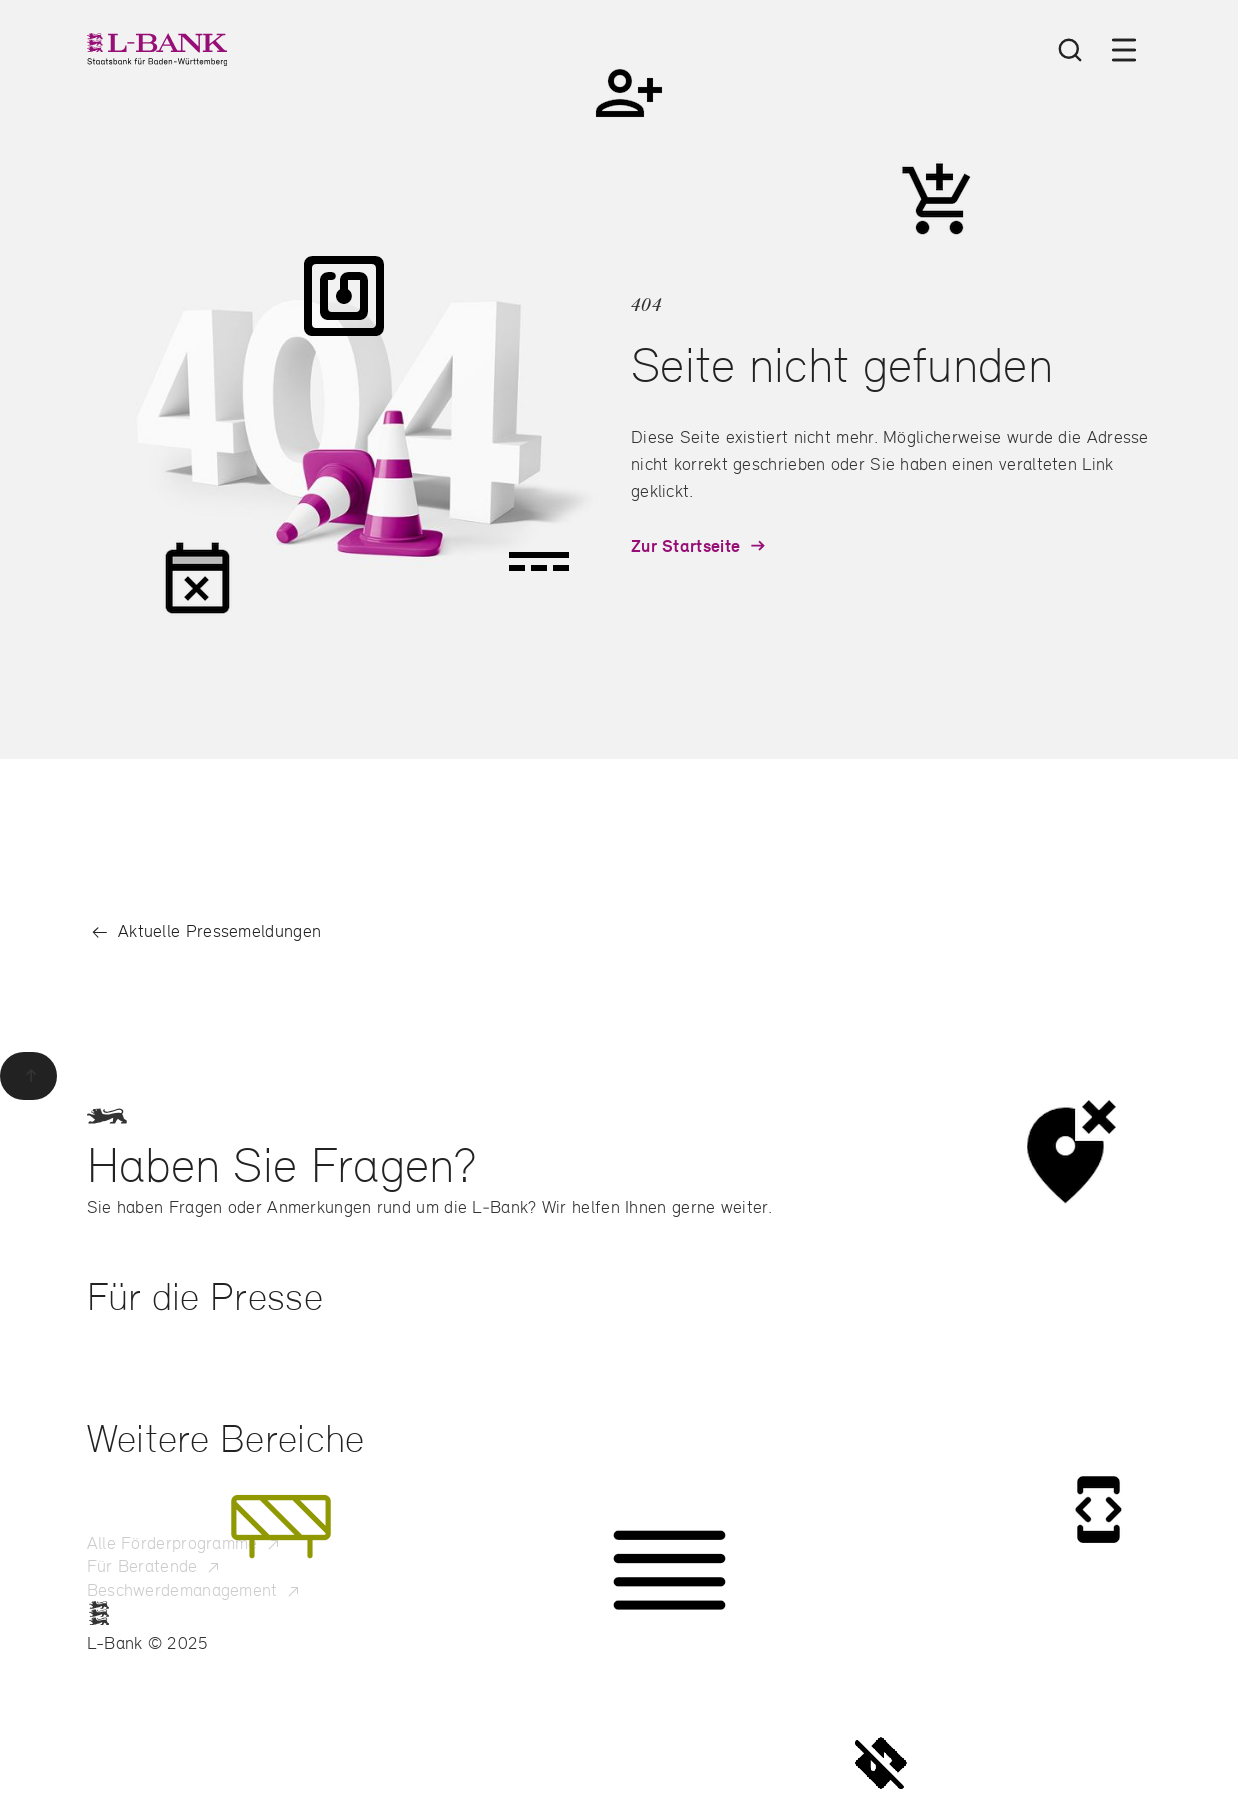 The height and width of the screenshot is (1820, 1238). I want to click on hardware power input or connector port, so click(540, 561).